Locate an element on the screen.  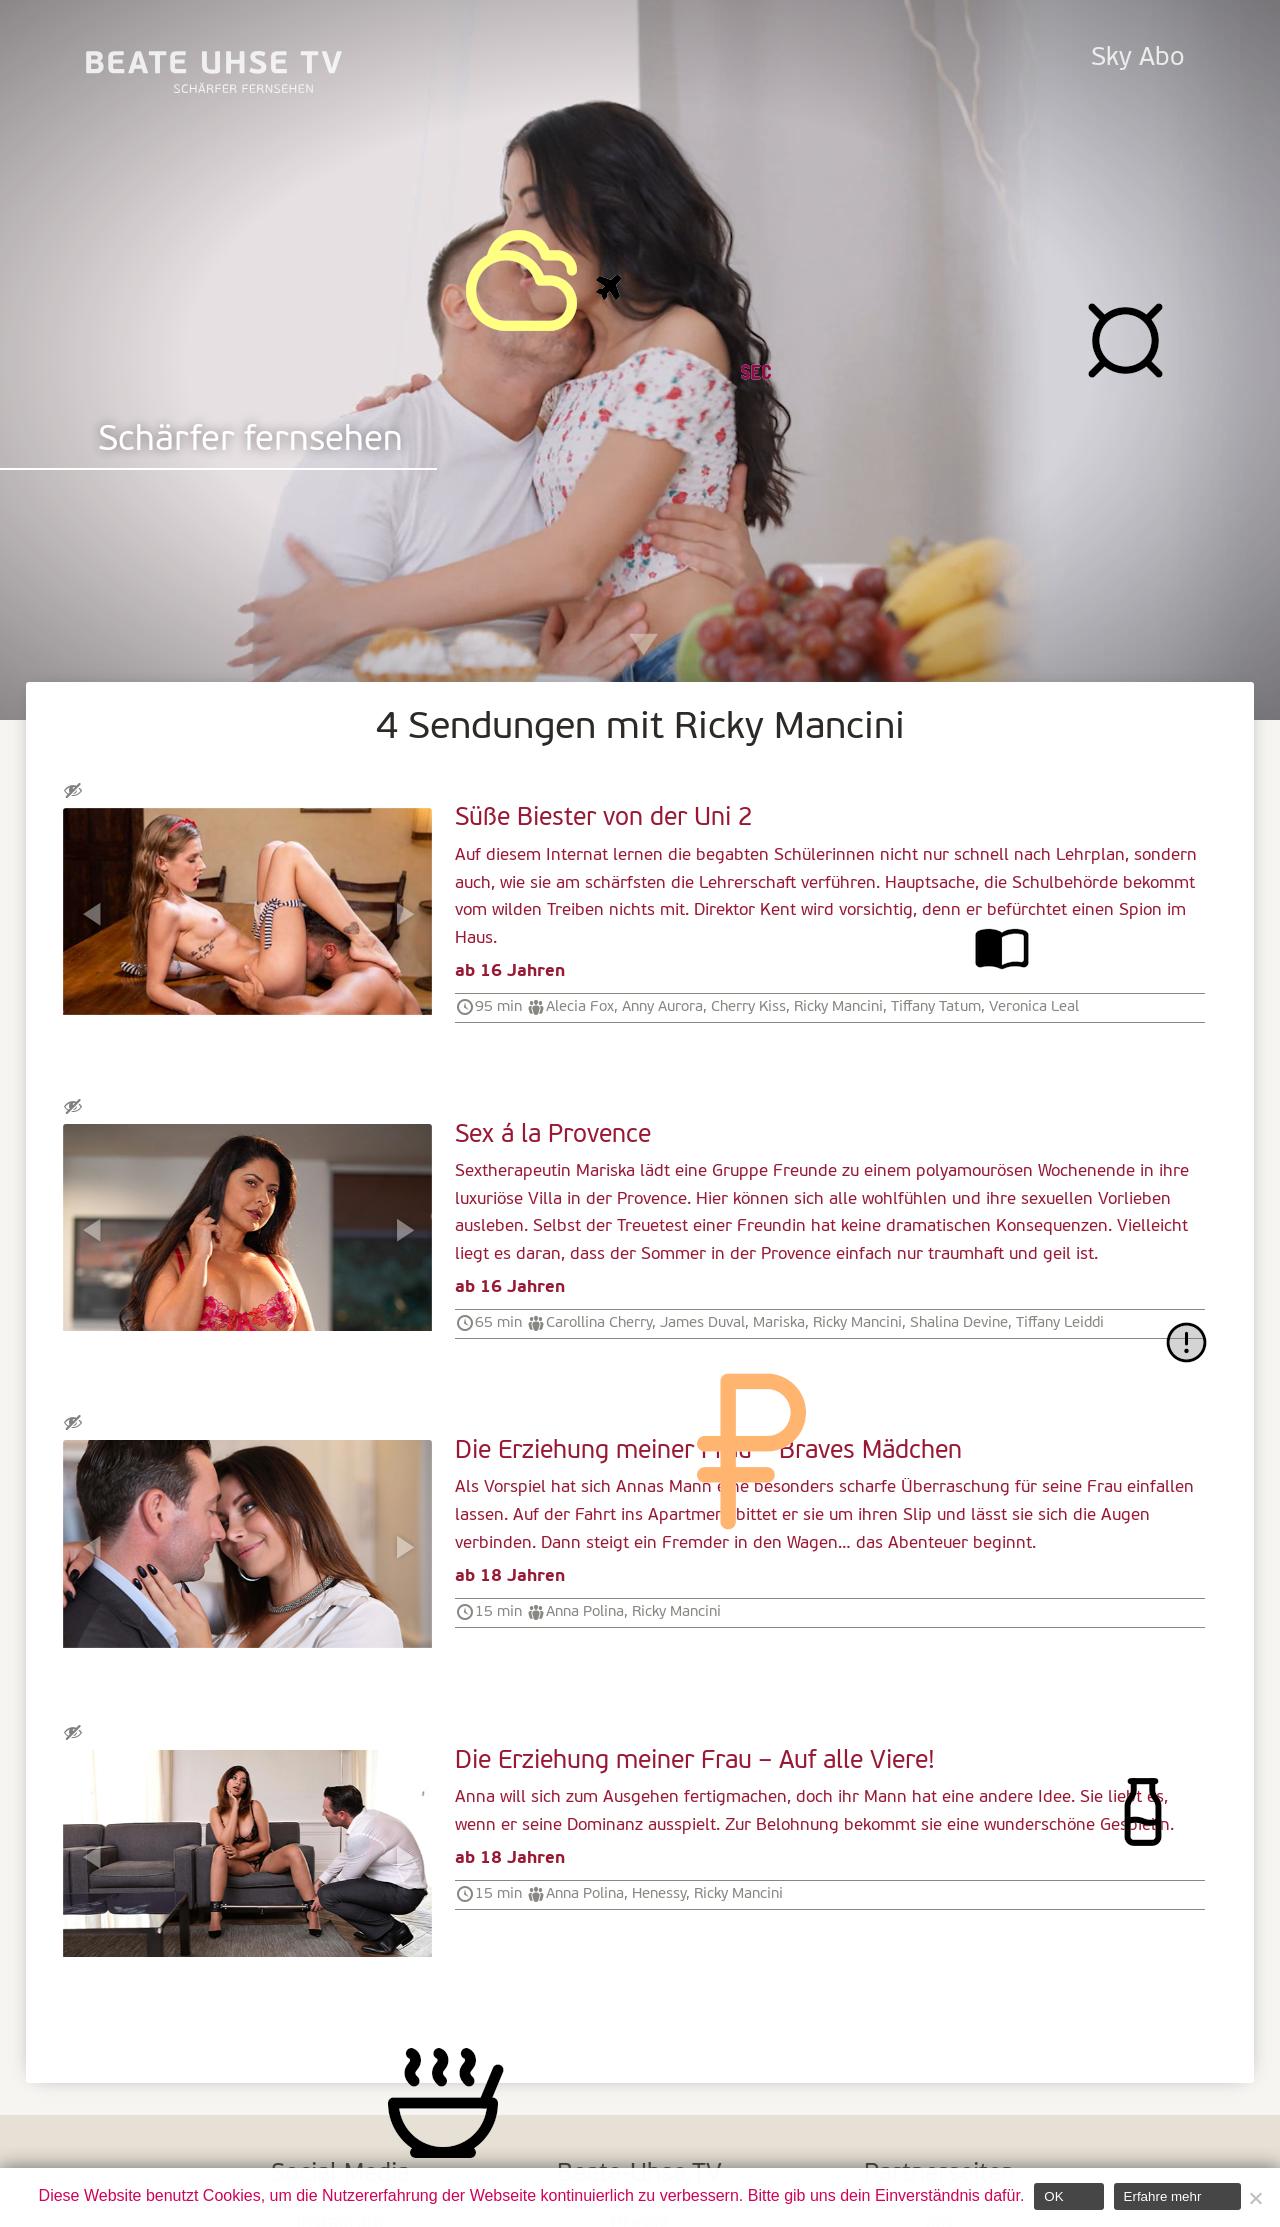
add milk to shopping list is located at coordinates (1143, 1812).